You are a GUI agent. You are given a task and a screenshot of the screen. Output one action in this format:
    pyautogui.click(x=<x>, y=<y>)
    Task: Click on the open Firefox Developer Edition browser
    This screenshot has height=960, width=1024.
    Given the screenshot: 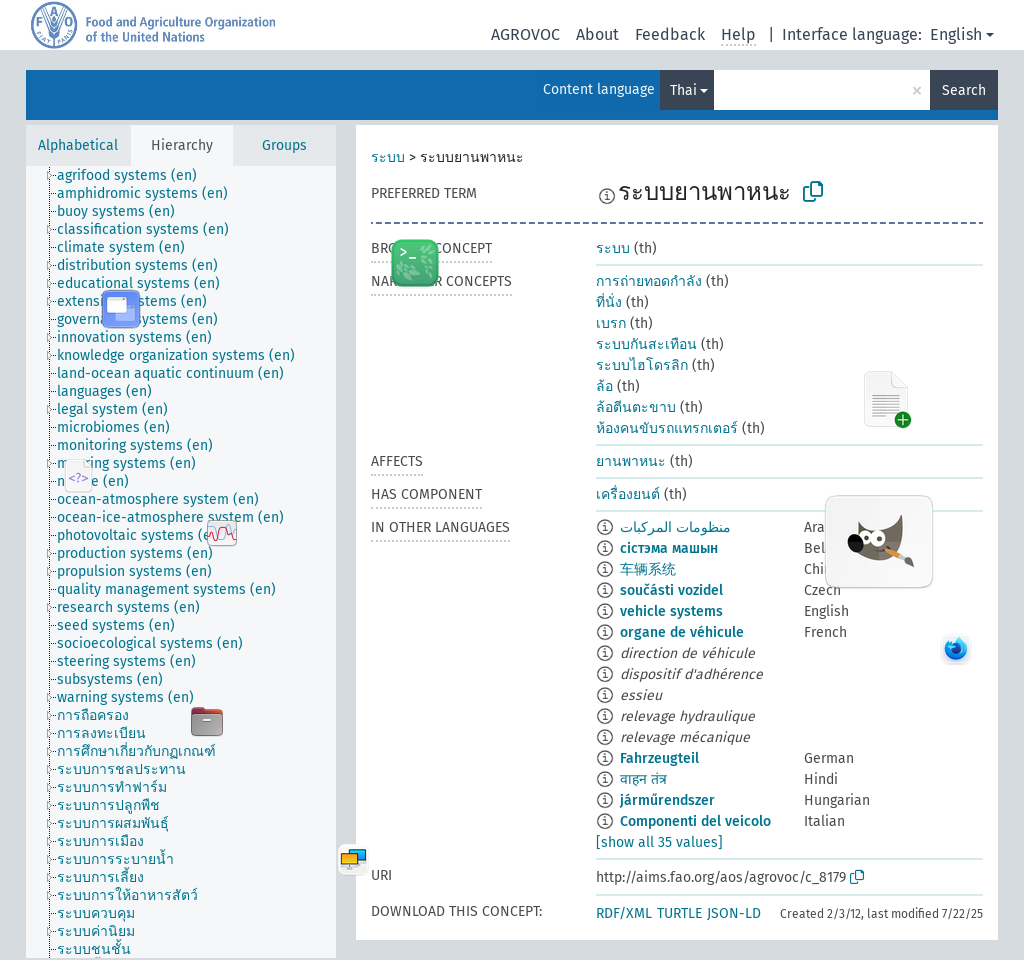 What is the action you would take?
    pyautogui.click(x=956, y=649)
    